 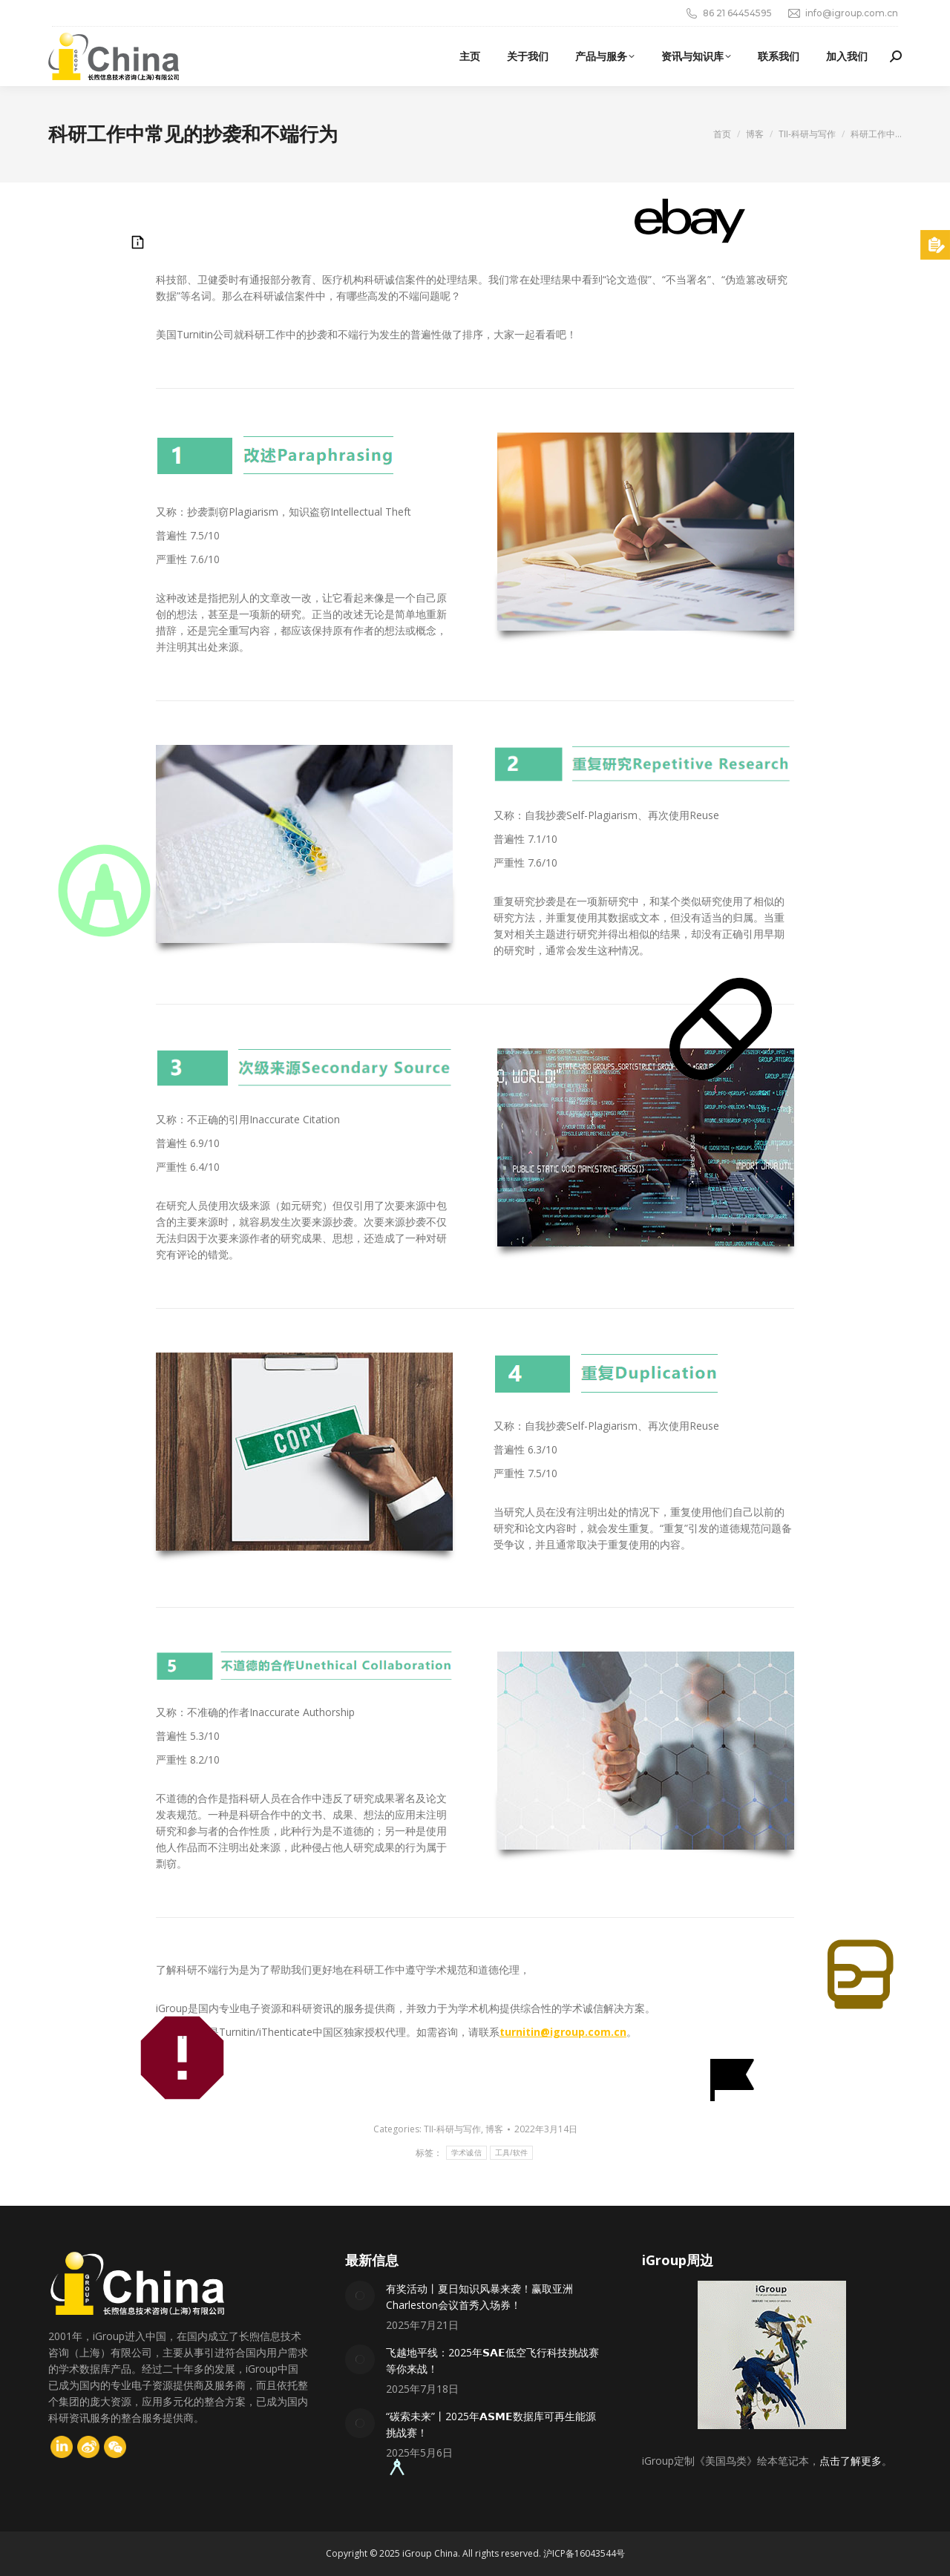 I want to click on indicates spam or junk content, so click(x=182, y=2057).